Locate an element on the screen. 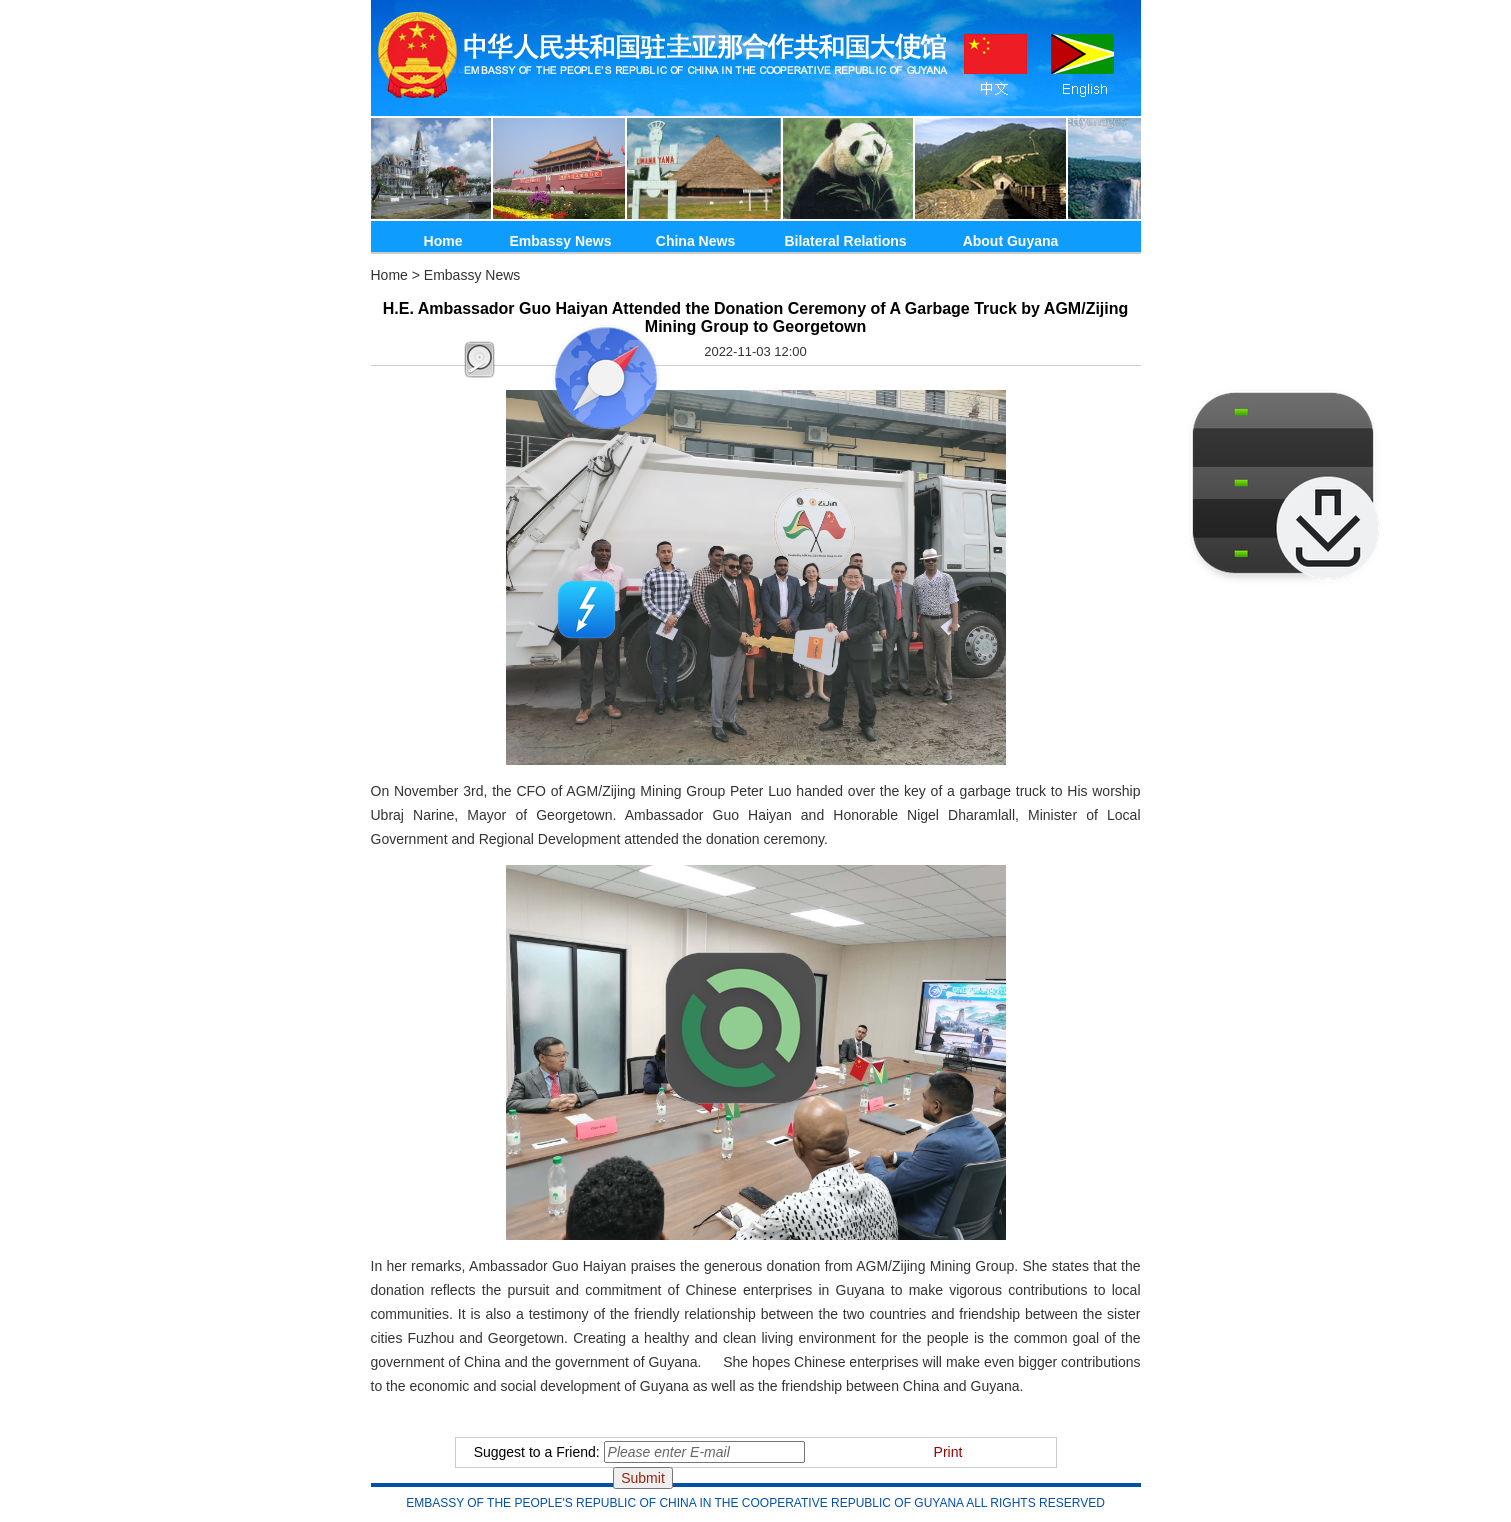  launch the web browser app is located at coordinates (606, 378).